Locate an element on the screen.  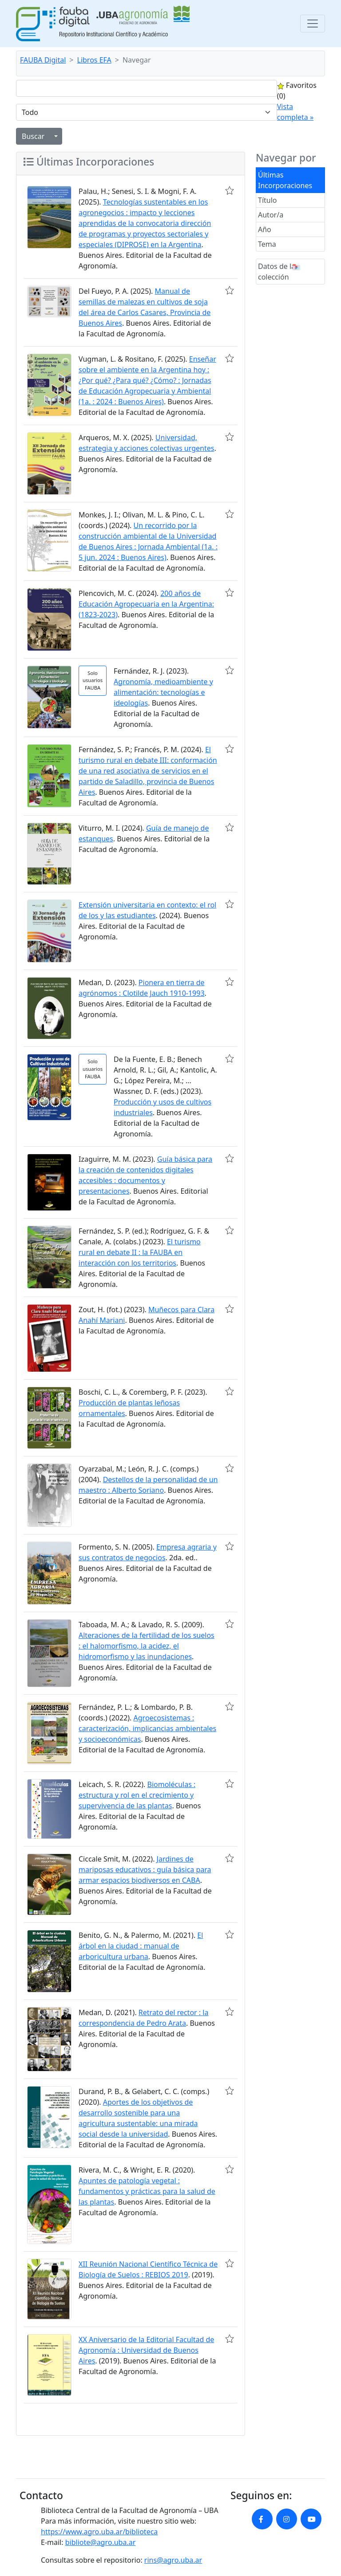
apple watch series 9 device icon is located at coordinates (55, 2269).